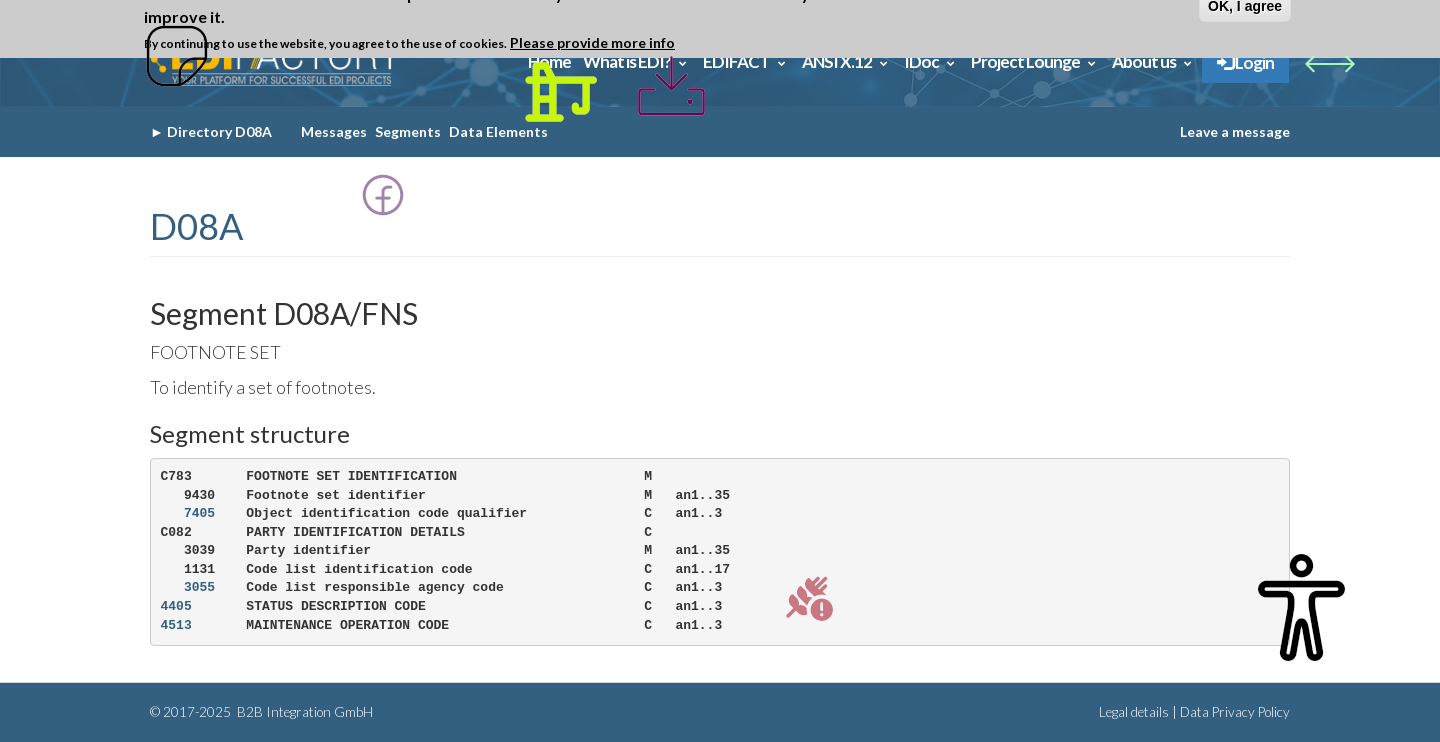 This screenshot has height=742, width=1440. What do you see at coordinates (808, 596) in the screenshot?
I see `indicates a crop or grain alert` at bounding box center [808, 596].